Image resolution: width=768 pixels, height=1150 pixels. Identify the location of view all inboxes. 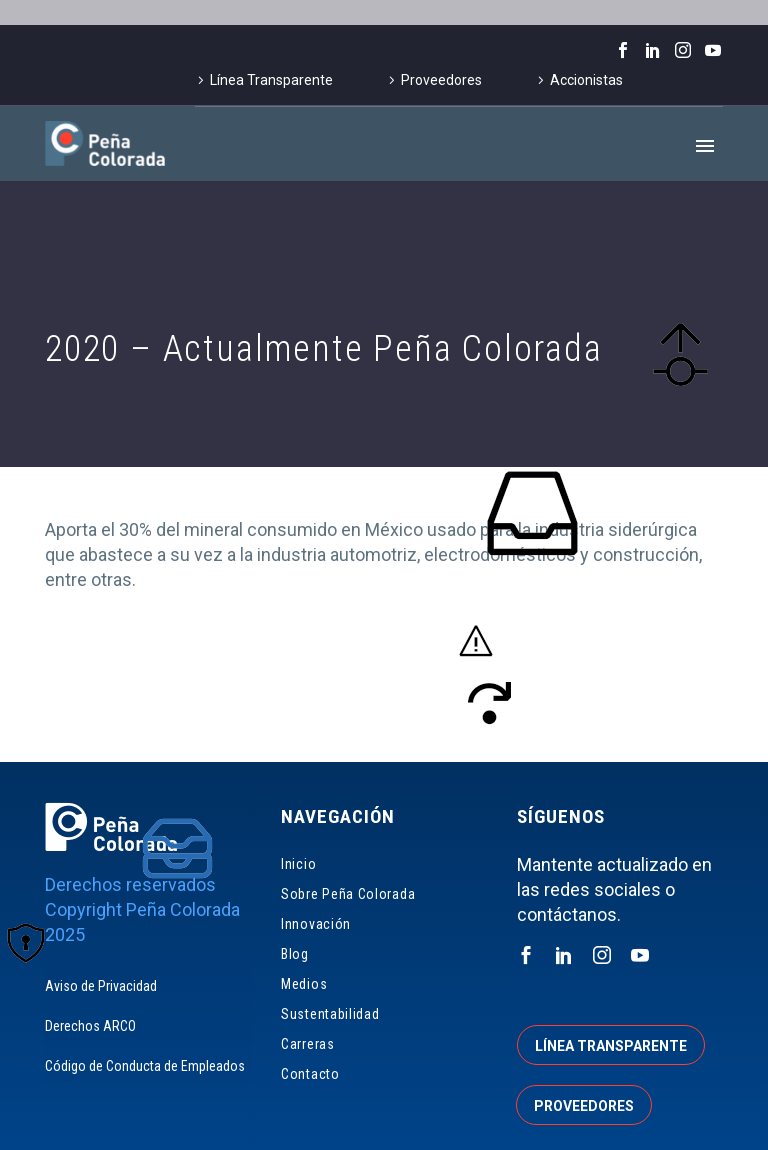
(177, 848).